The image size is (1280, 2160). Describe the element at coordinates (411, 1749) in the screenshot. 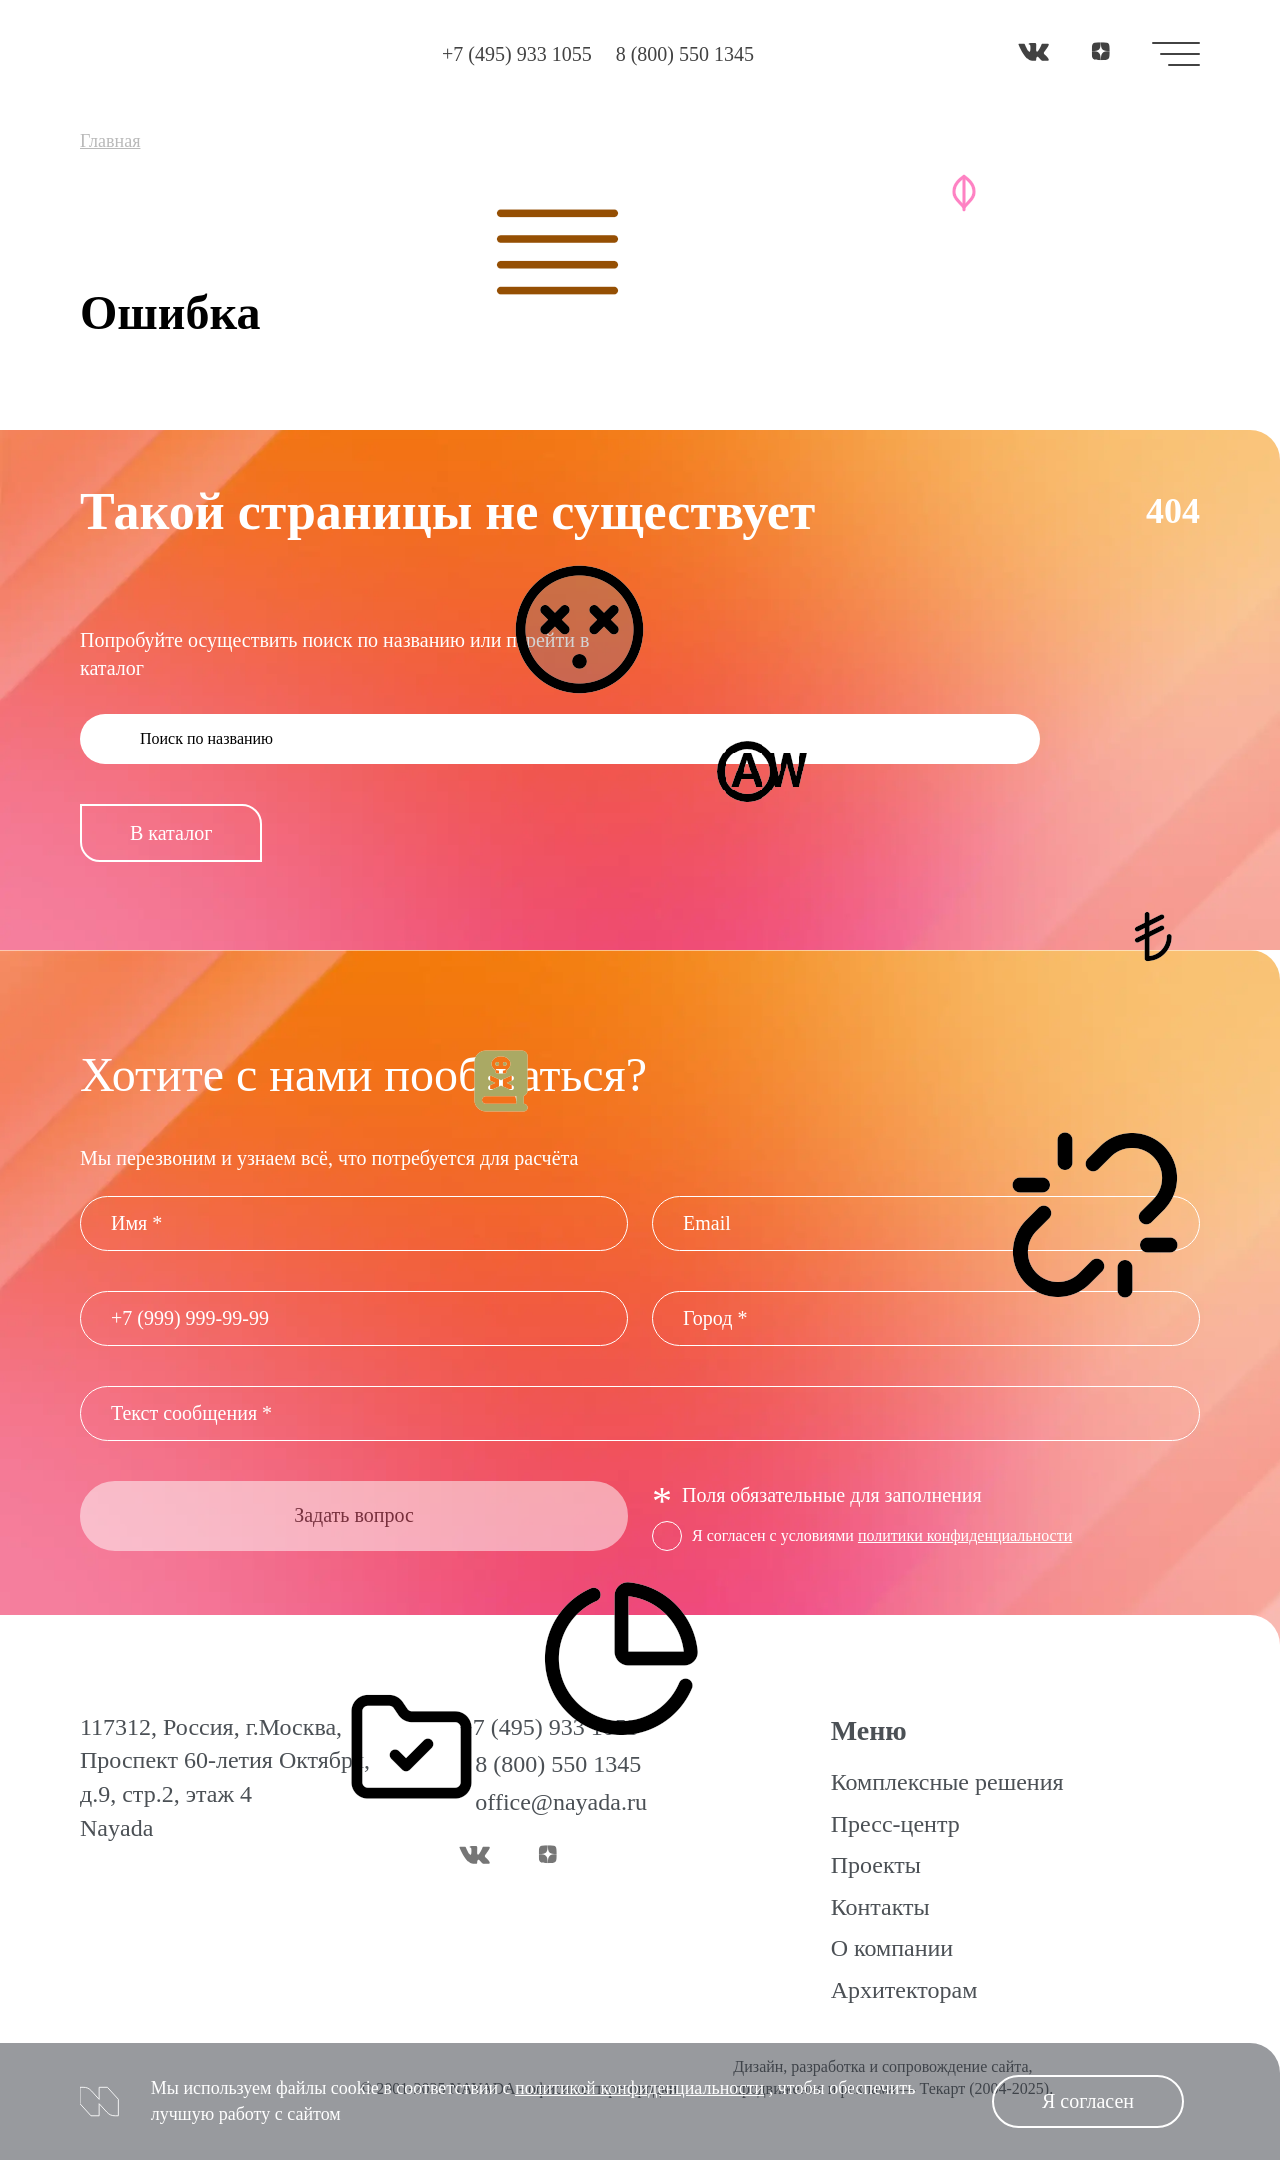

I see `folder successfully verified or validated` at that location.